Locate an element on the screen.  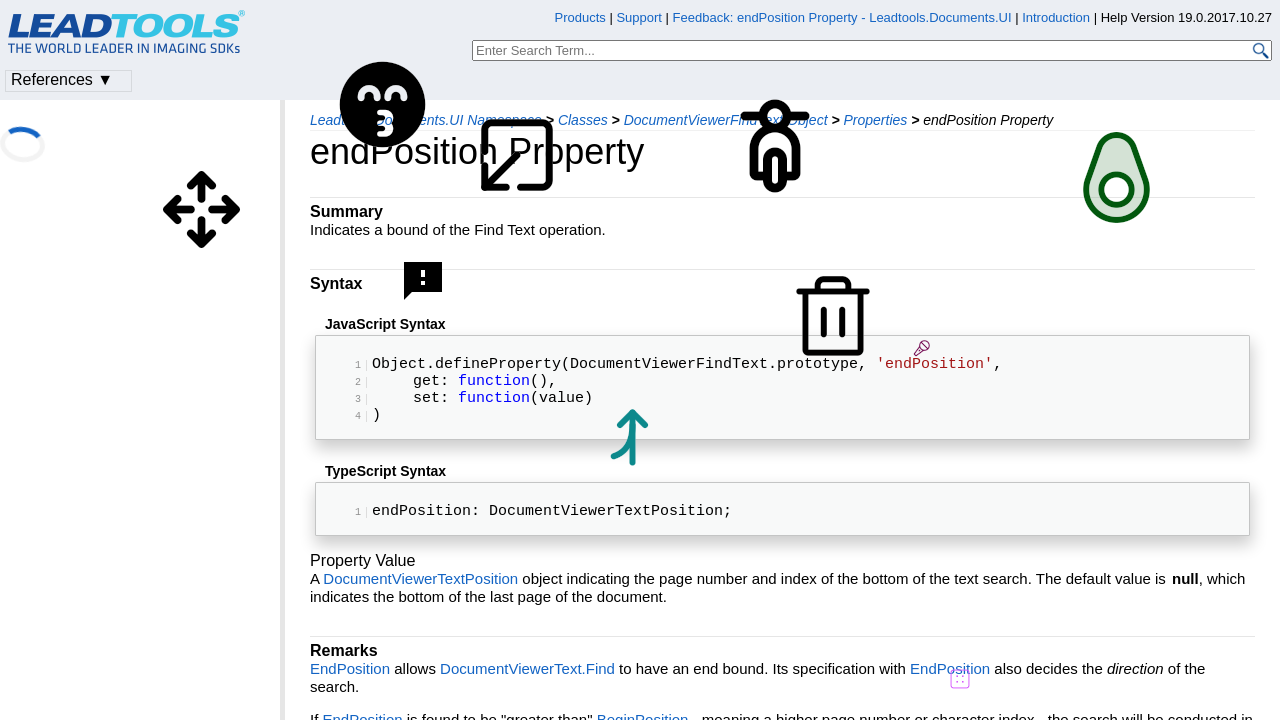
randomize or shuffle content is located at coordinates (960, 679).